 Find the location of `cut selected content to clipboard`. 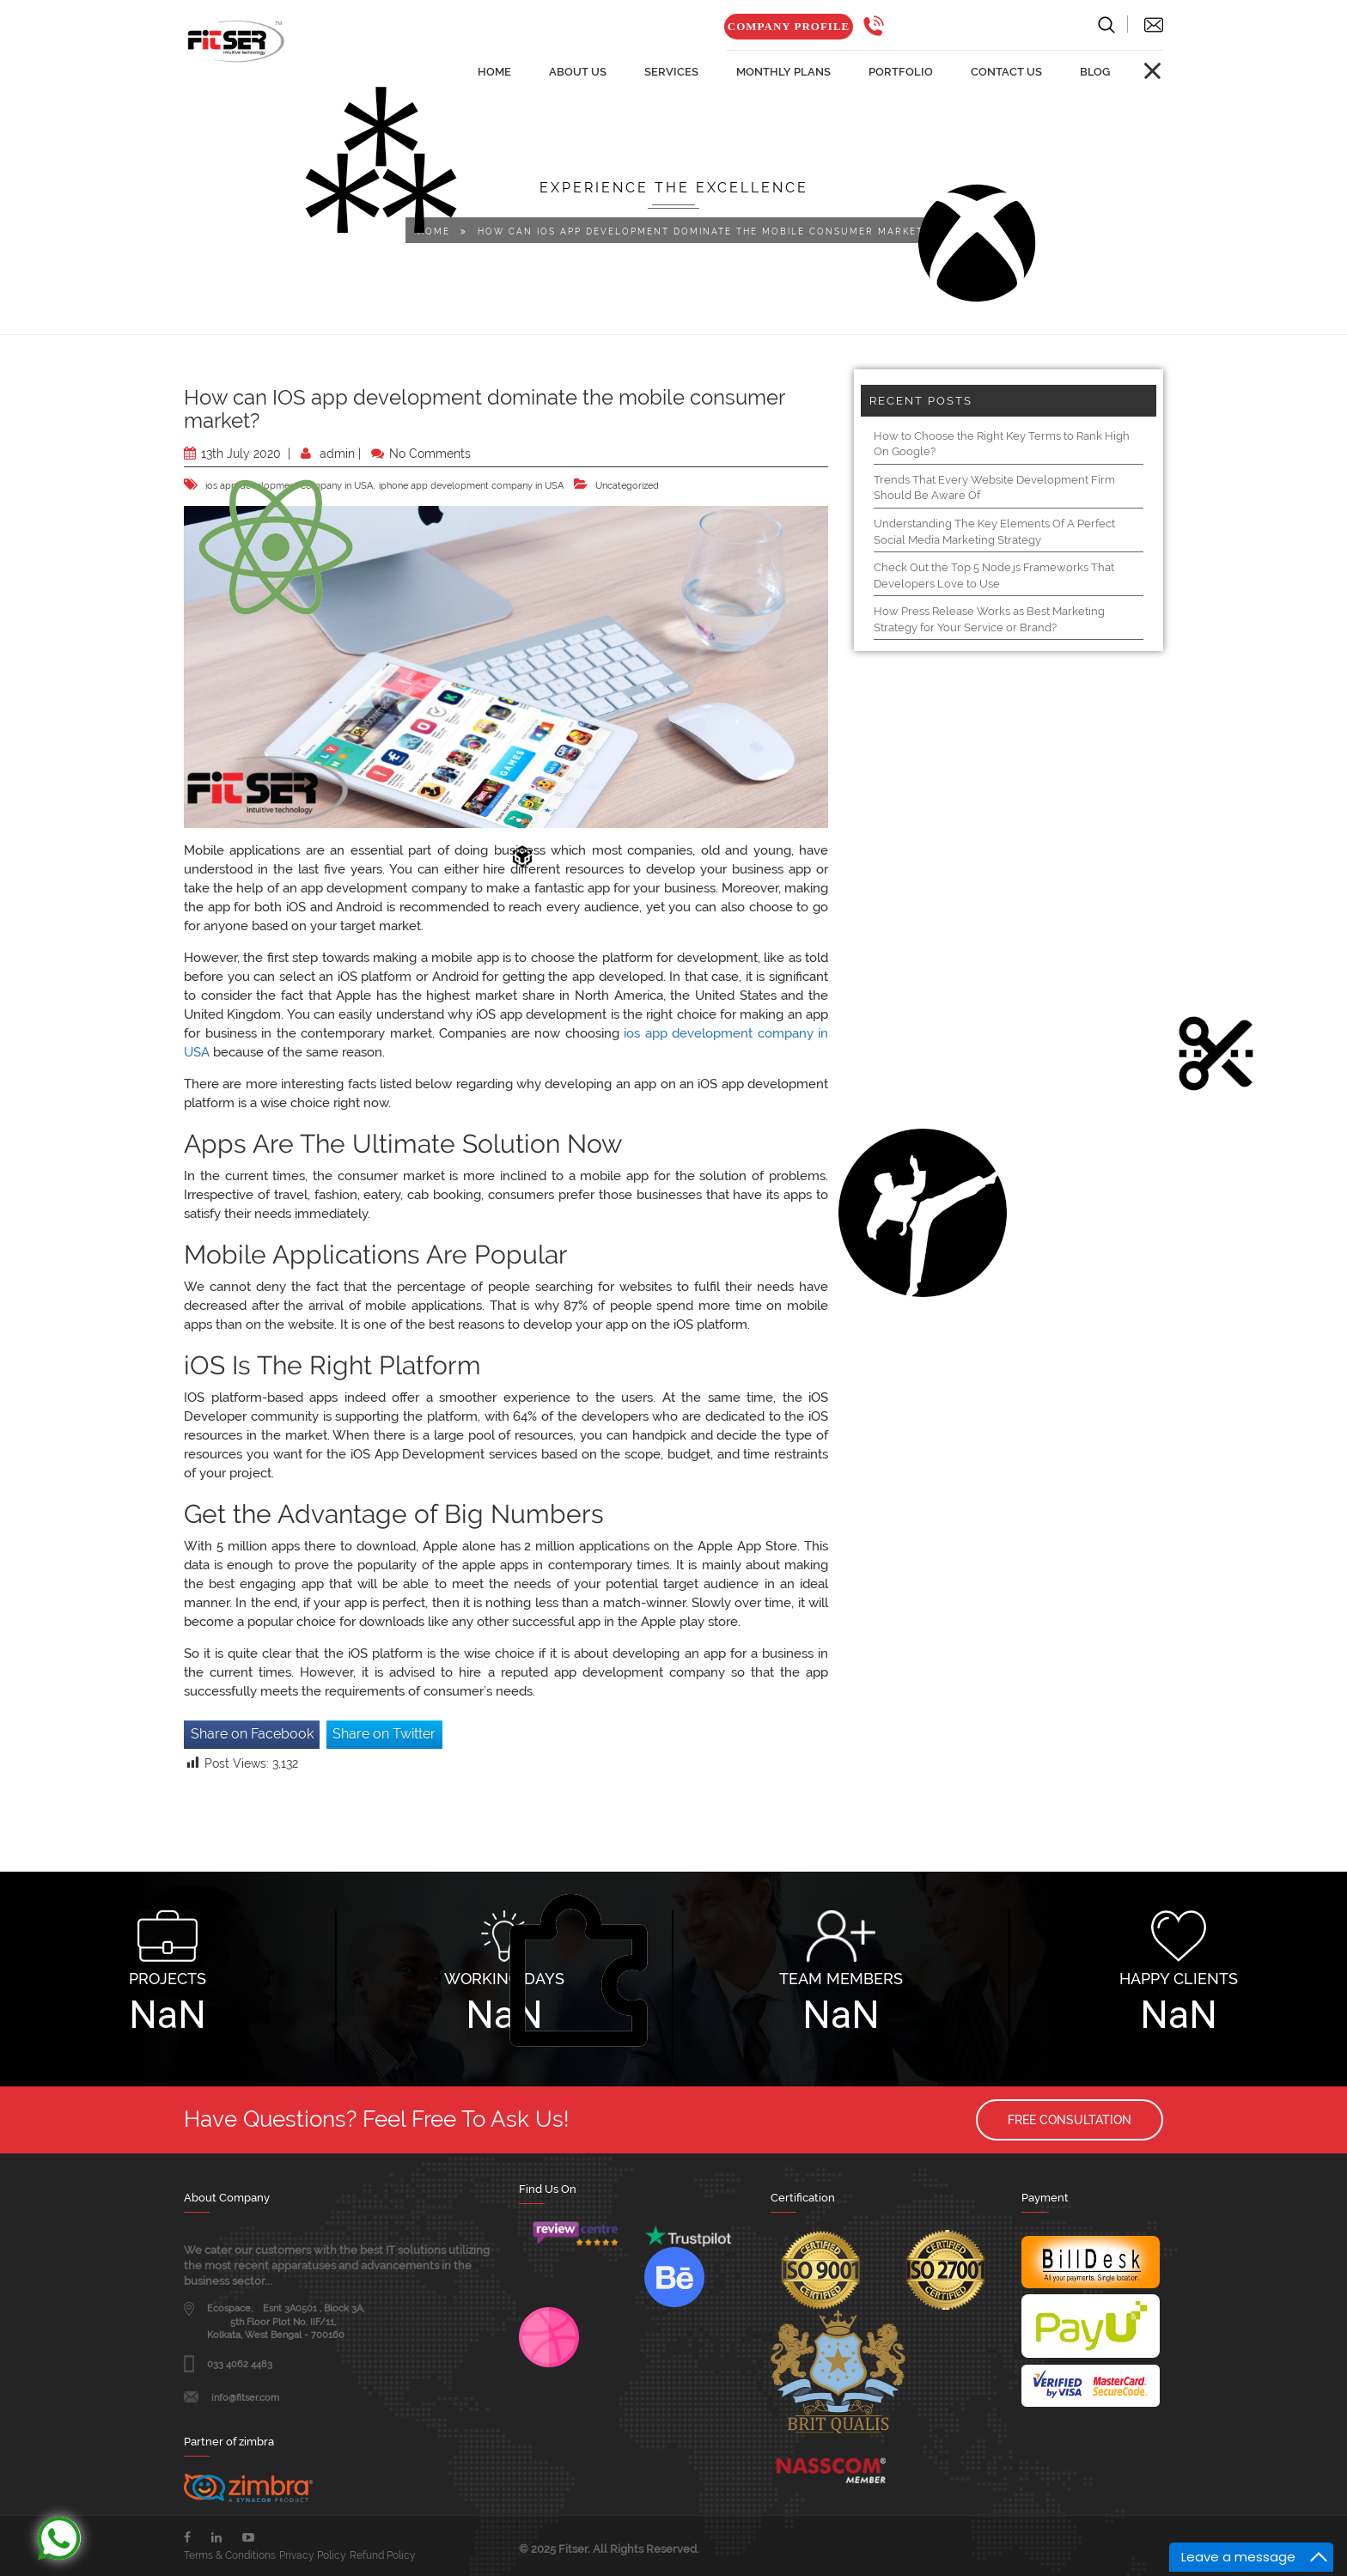

cut selected content to clipboard is located at coordinates (1216, 1053).